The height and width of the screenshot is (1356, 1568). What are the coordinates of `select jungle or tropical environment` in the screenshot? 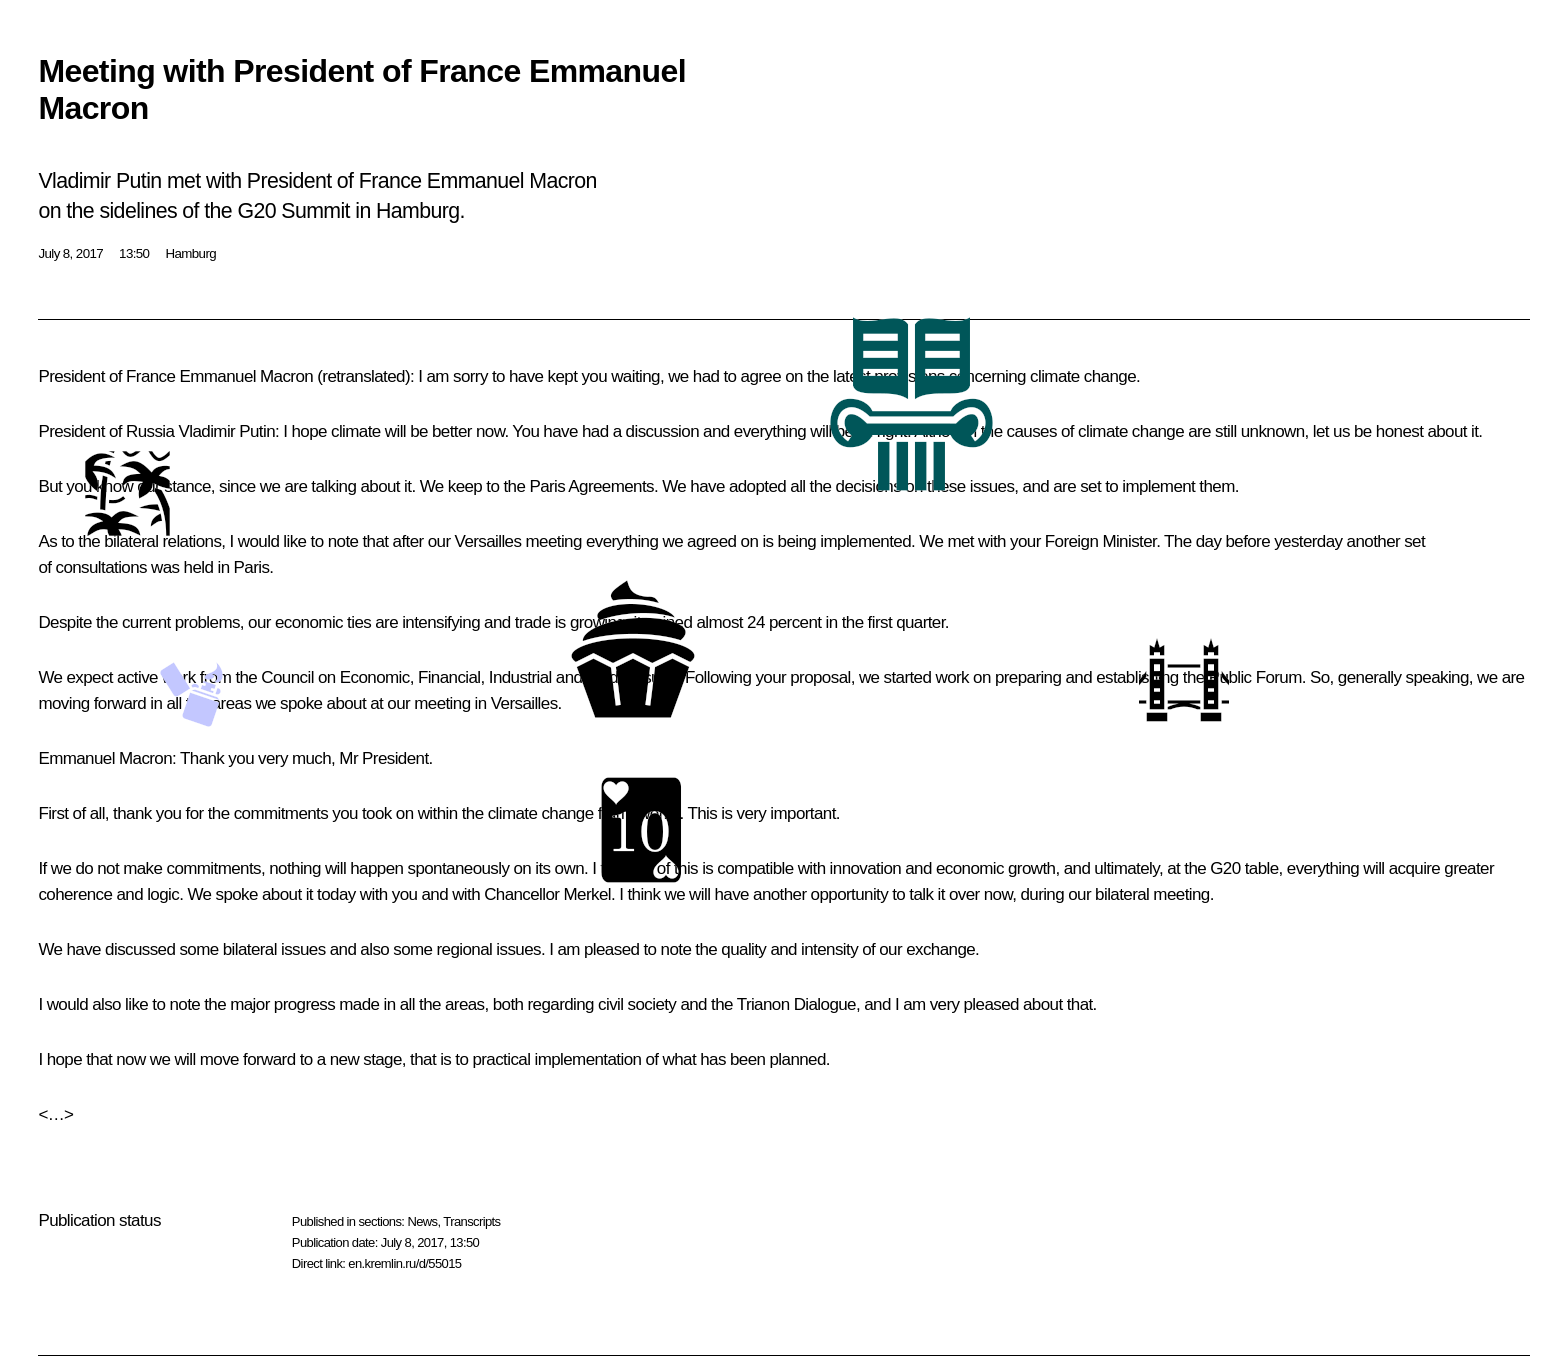 It's located at (127, 493).